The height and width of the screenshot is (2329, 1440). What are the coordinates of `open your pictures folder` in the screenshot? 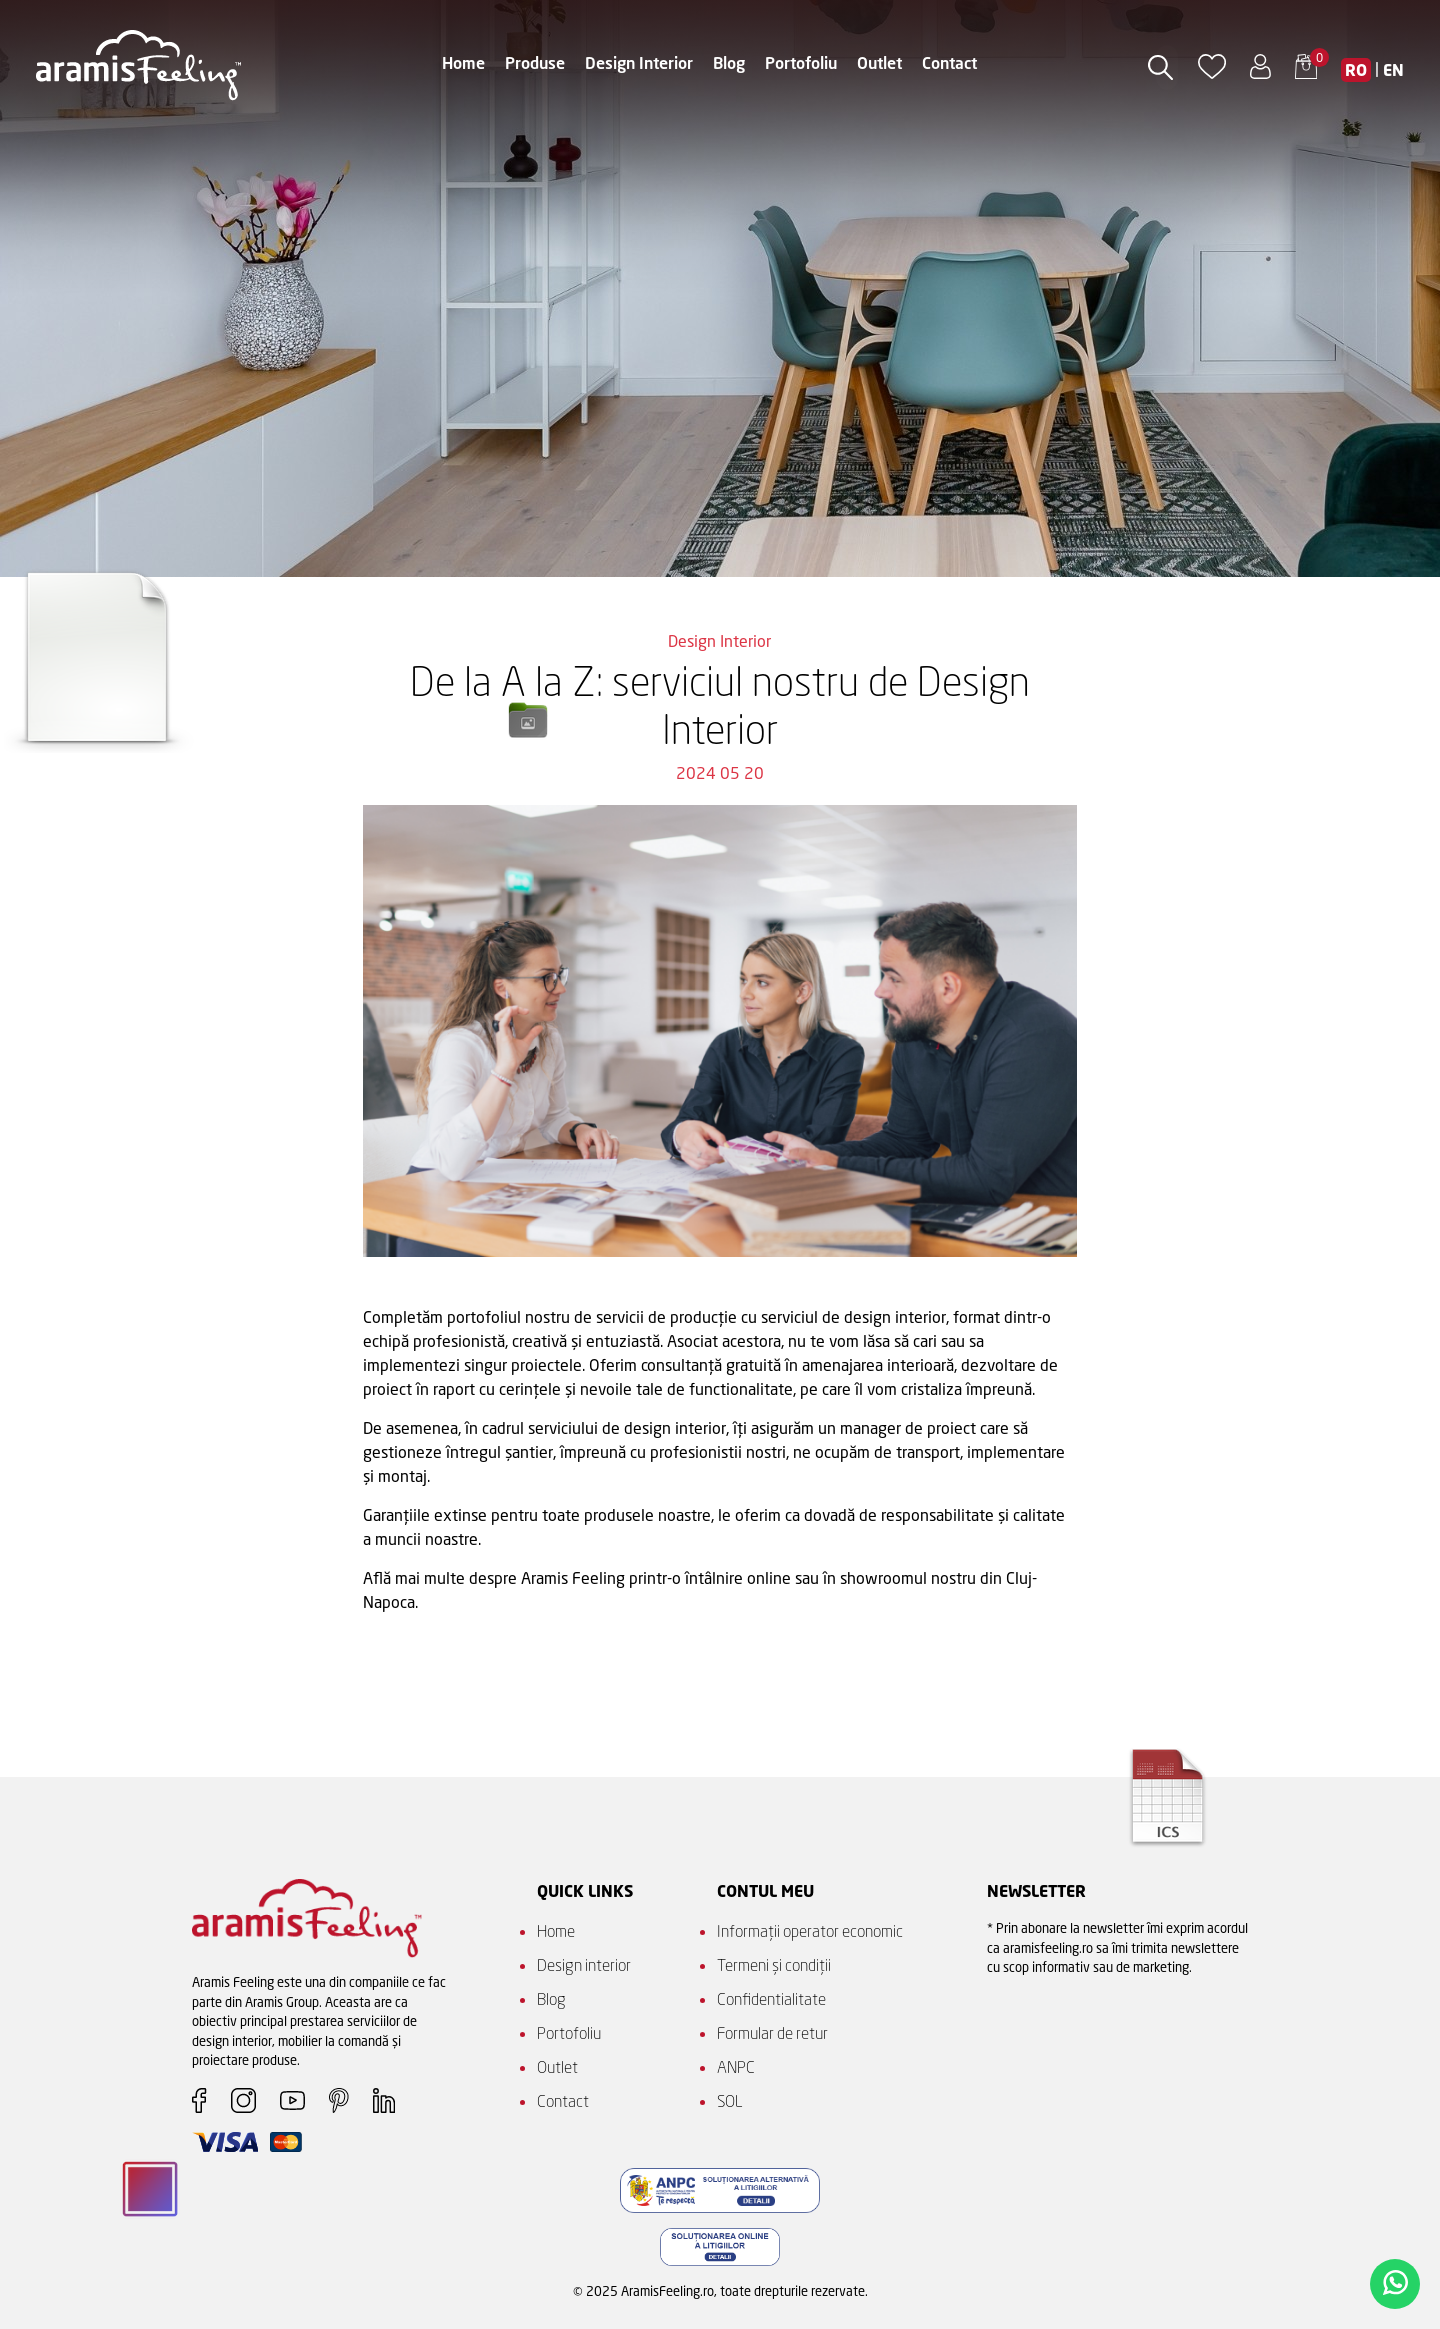 It's located at (528, 720).